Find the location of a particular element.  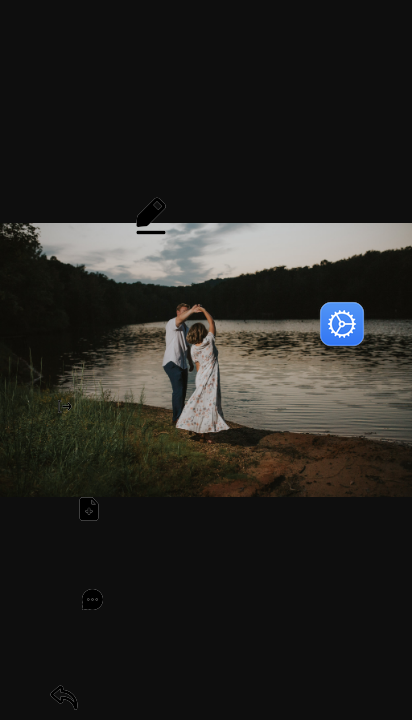

open messaging or chat is located at coordinates (92, 599).